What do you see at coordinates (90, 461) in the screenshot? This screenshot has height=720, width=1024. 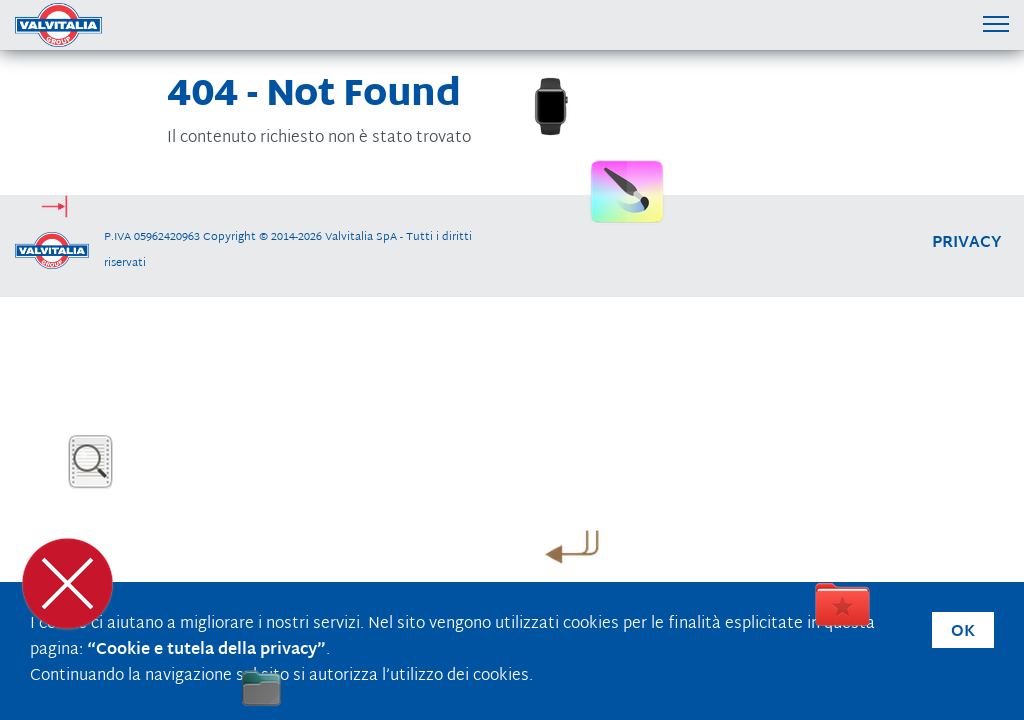 I see `open the system logs application` at bounding box center [90, 461].